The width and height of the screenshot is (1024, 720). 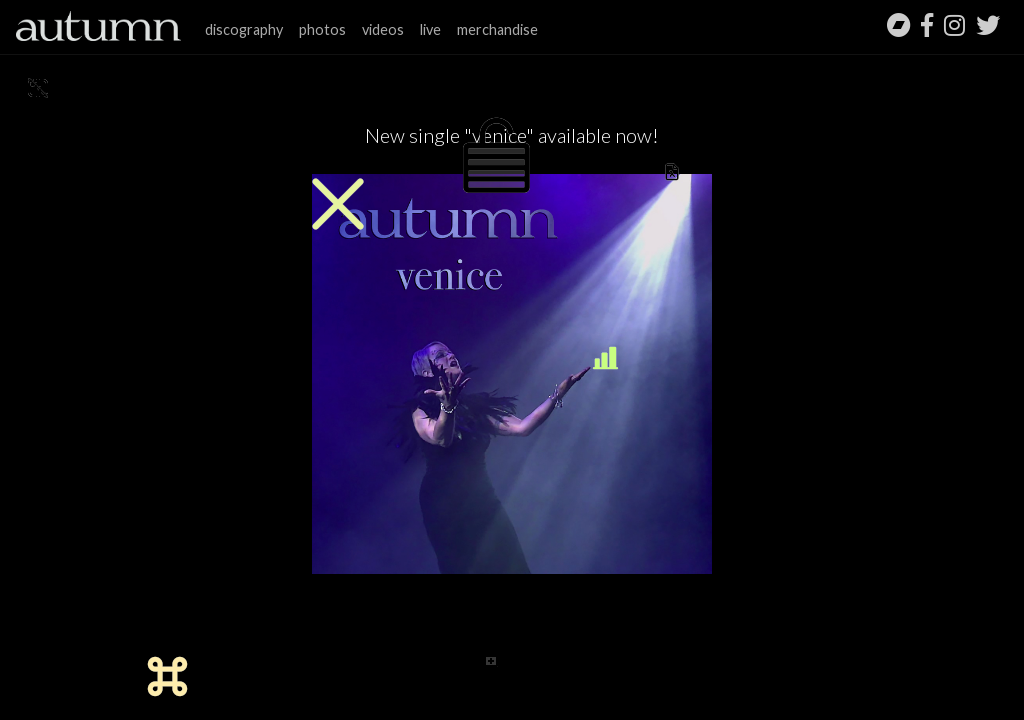 I want to click on execute a keyboard shortcut or command, so click(x=167, y=676).